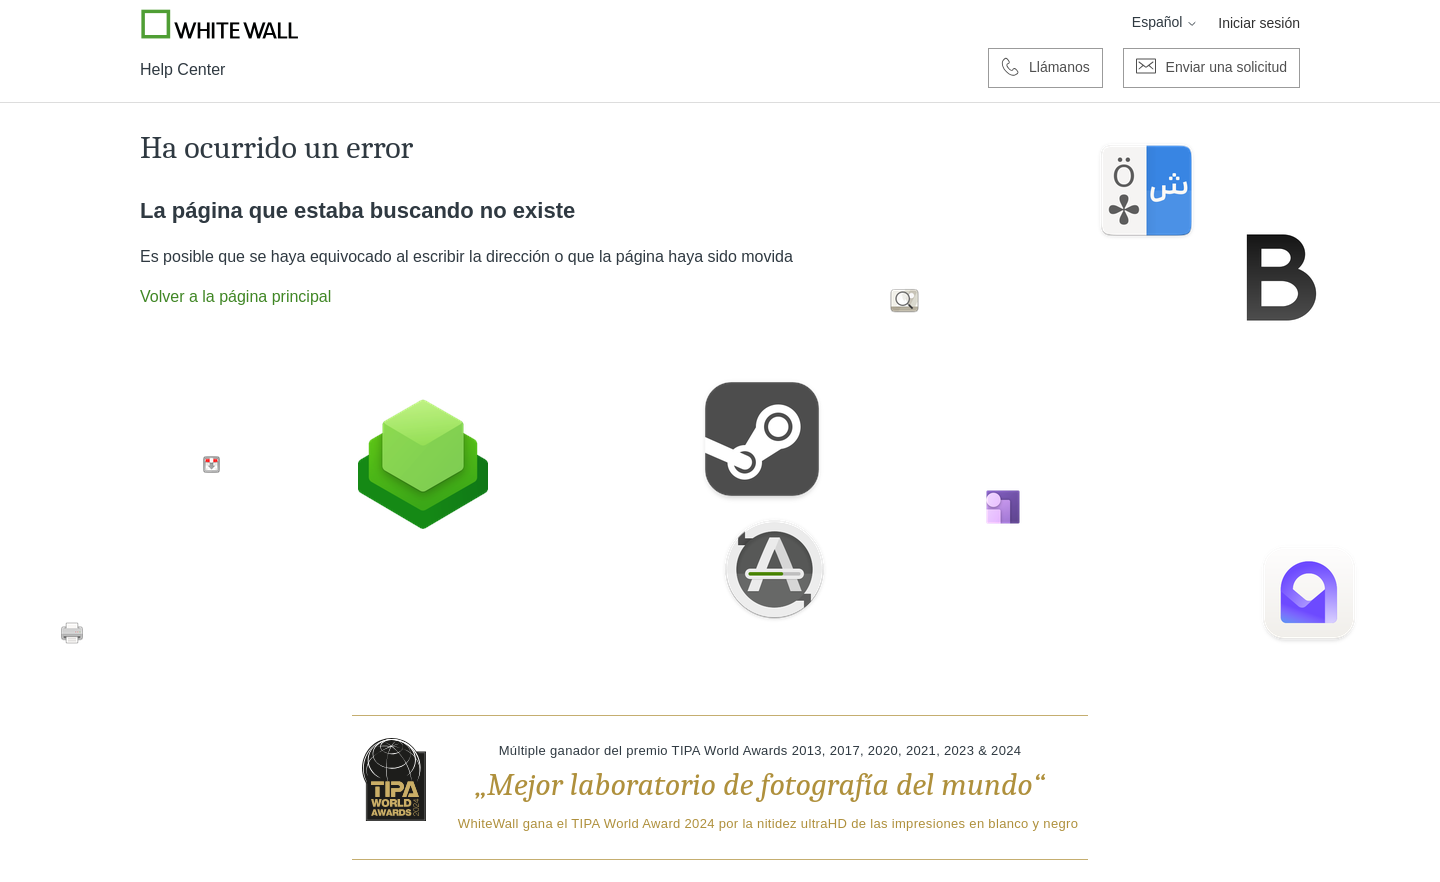  I want to click on apply bold formatting to selected text, so click(1281, 277).